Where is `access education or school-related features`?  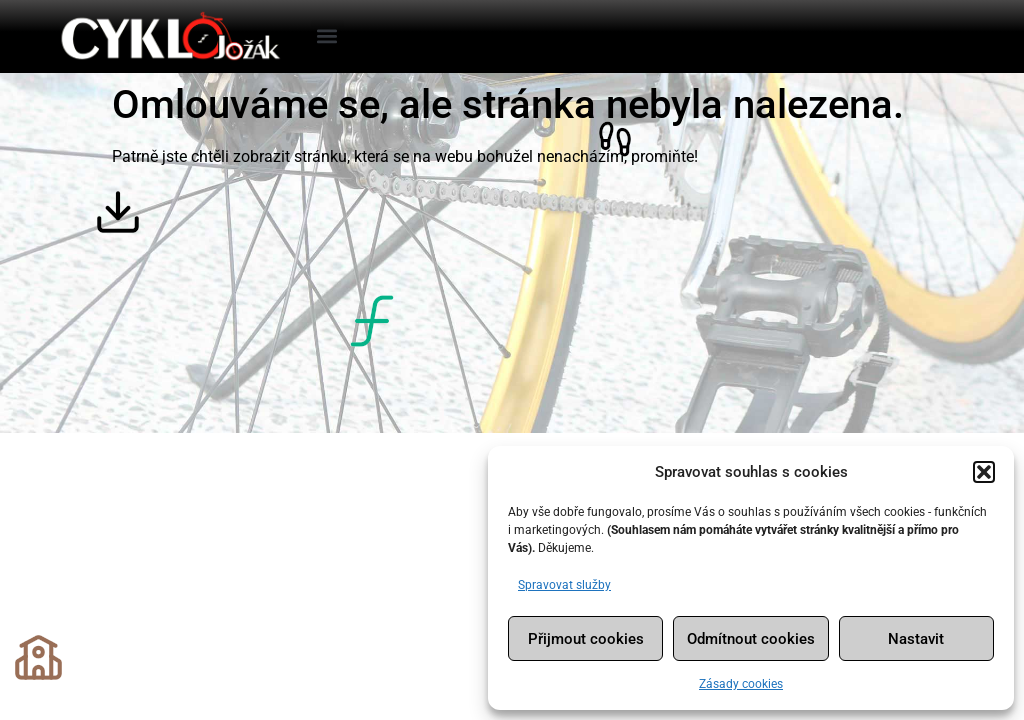 access education or school-related features is located at coordinates (38, 658).